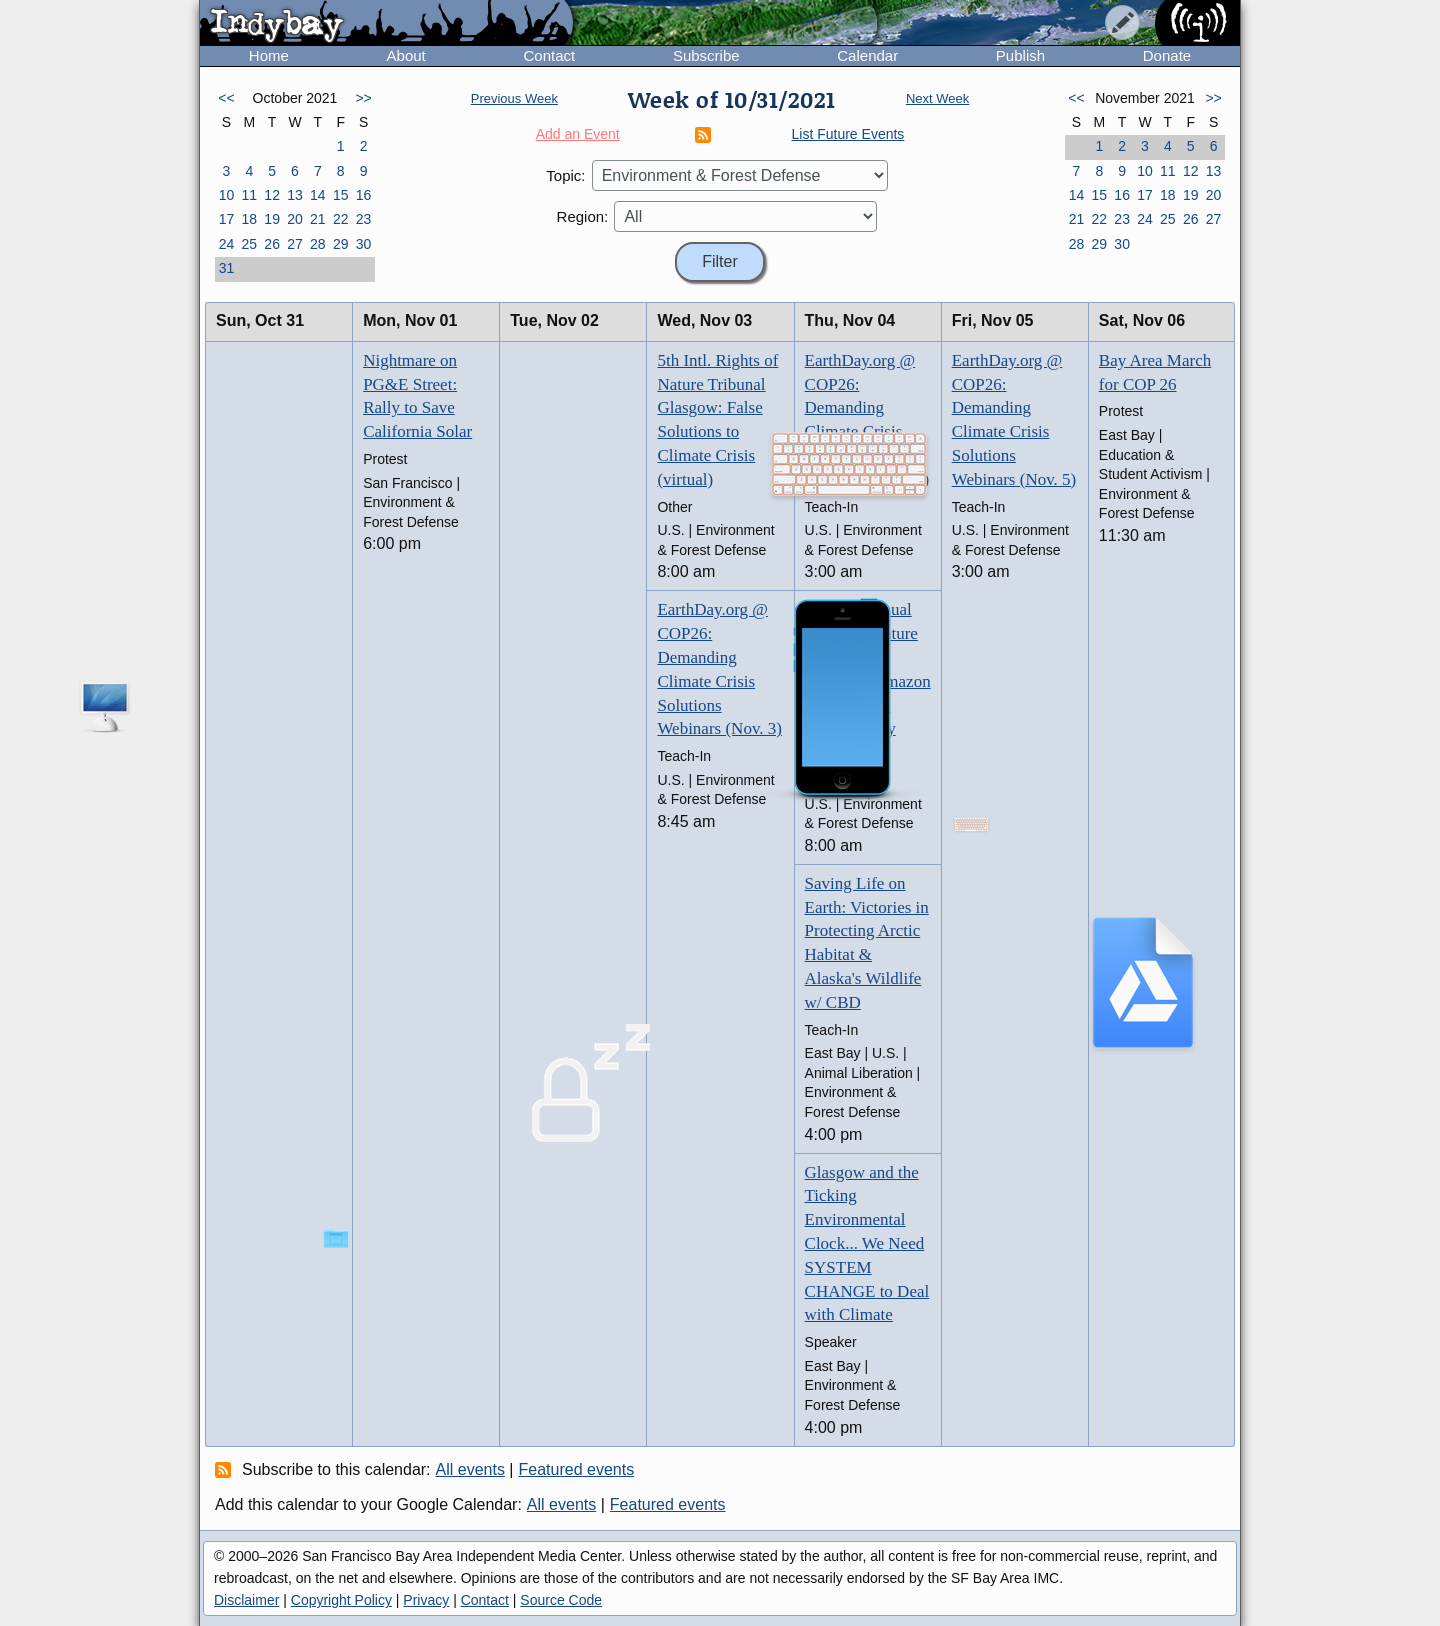 The image size is (1440, 1626). What do you see at coordinates (849, 464) in the screenshot?
I see `apple magic keyboard with touch id in pink/orange` at bounding box center [849, 464].